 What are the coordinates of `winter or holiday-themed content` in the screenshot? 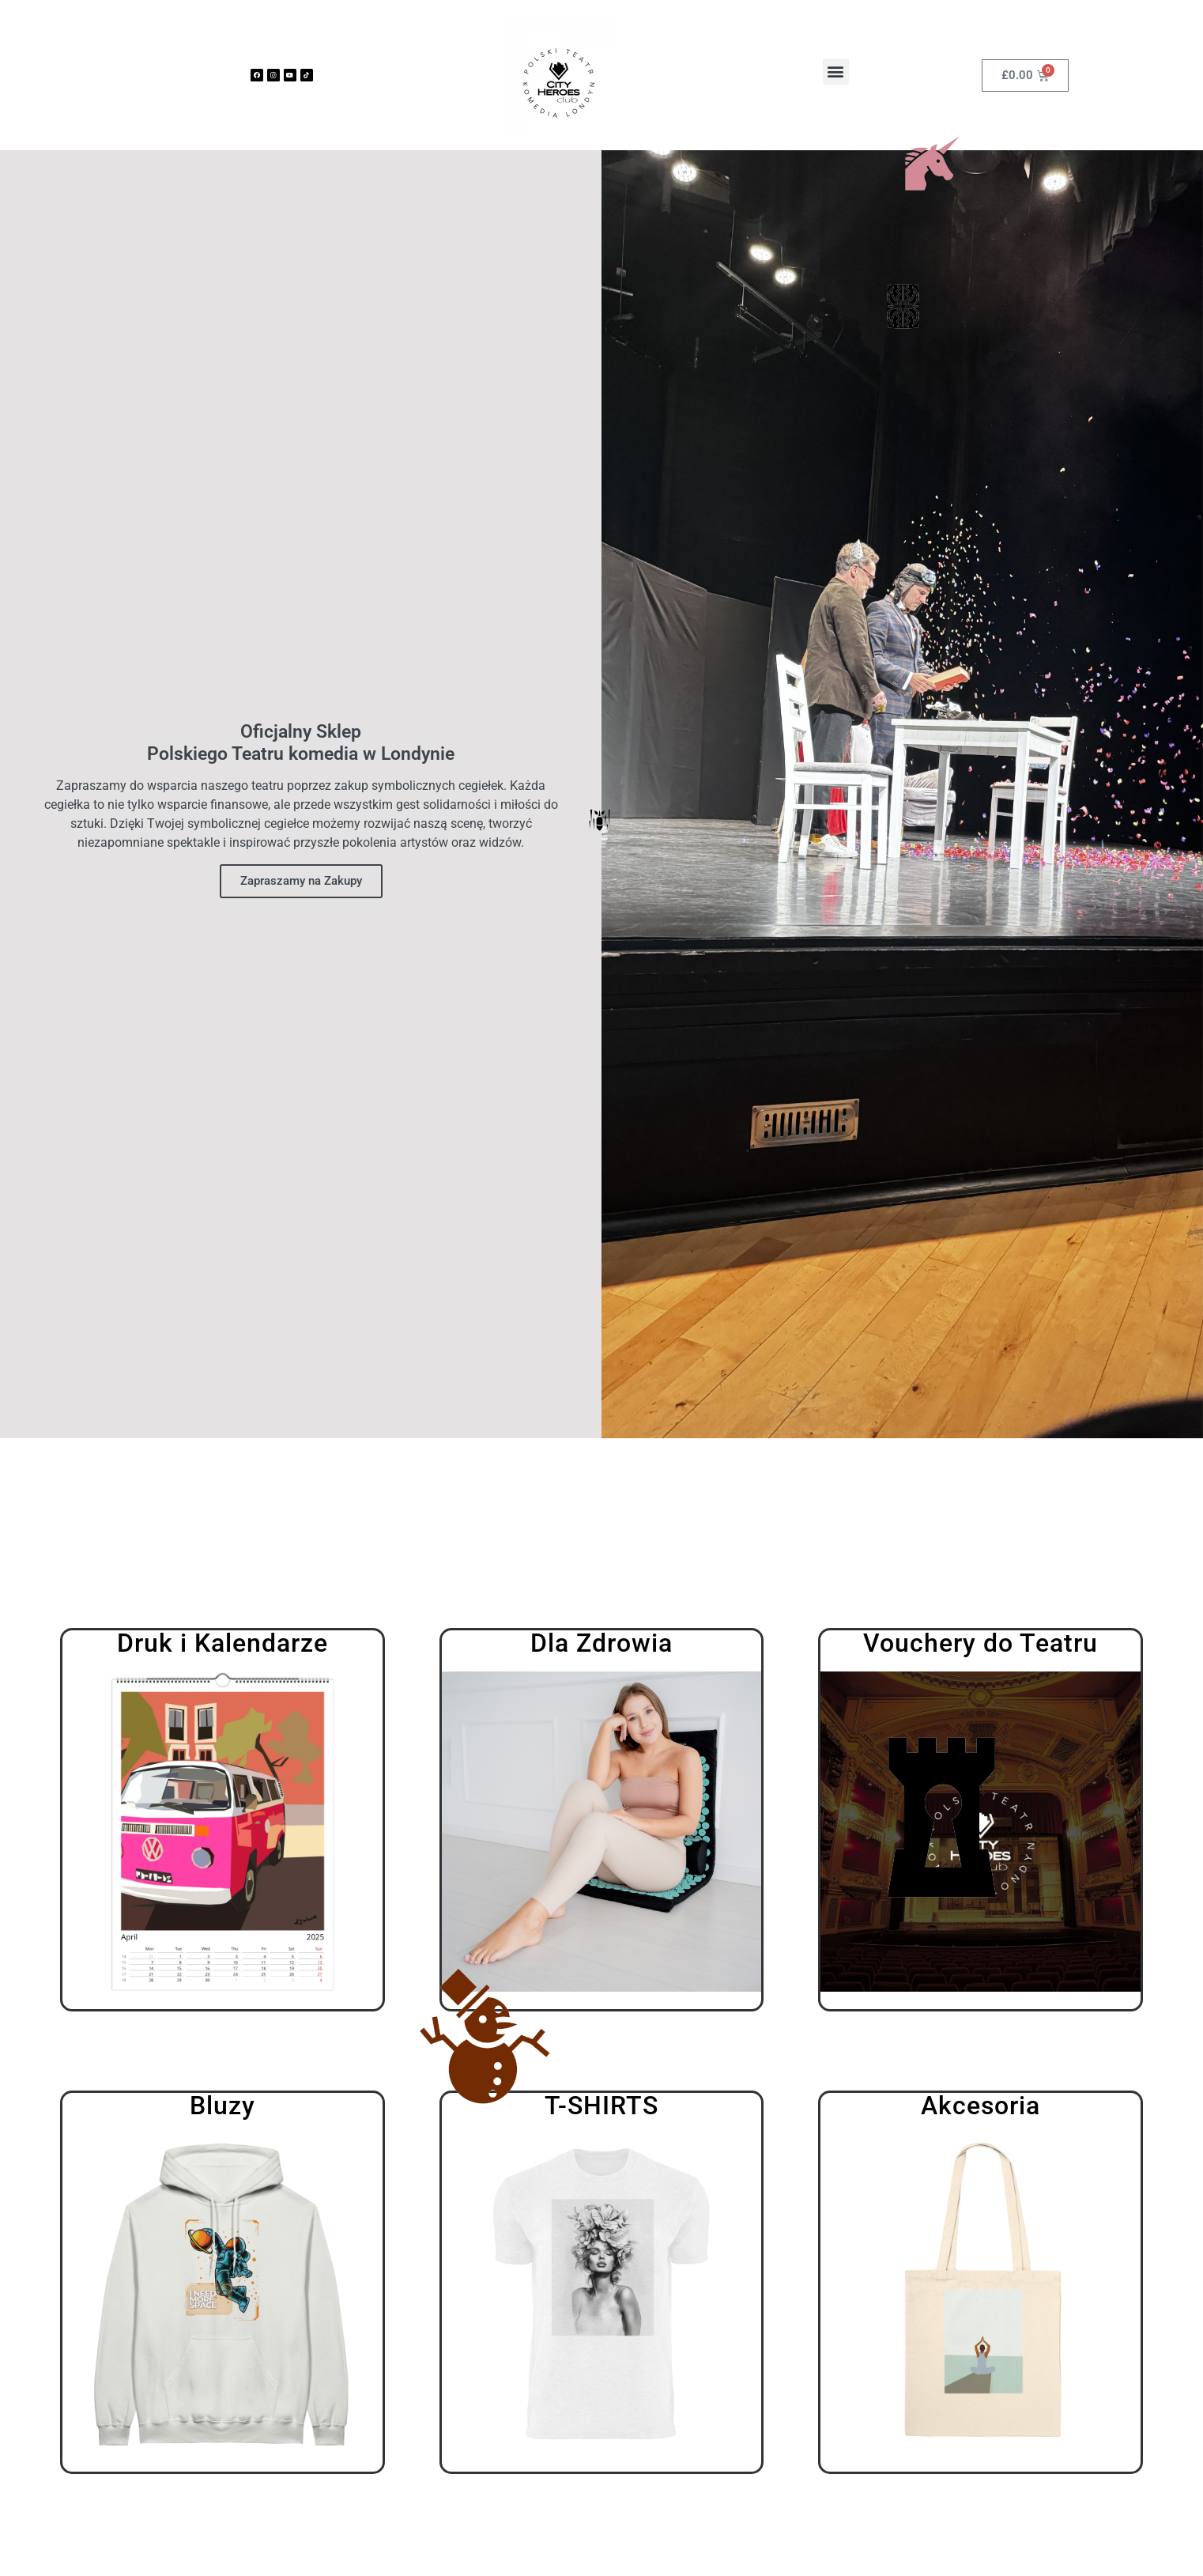 It's located at (484, 2037).